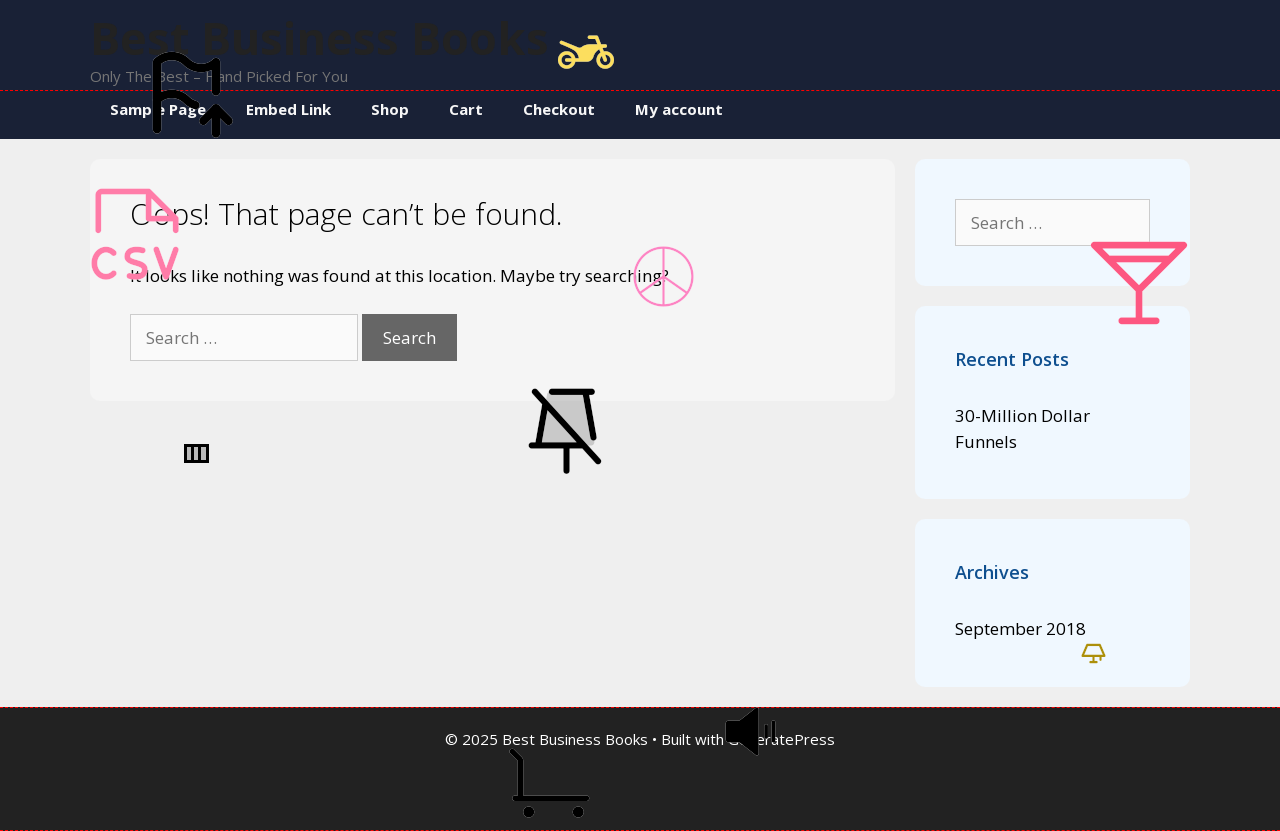 The image size is (1280, 831). I want to click on toggle desk lamp or lighting on/off, so click(1093, 653).